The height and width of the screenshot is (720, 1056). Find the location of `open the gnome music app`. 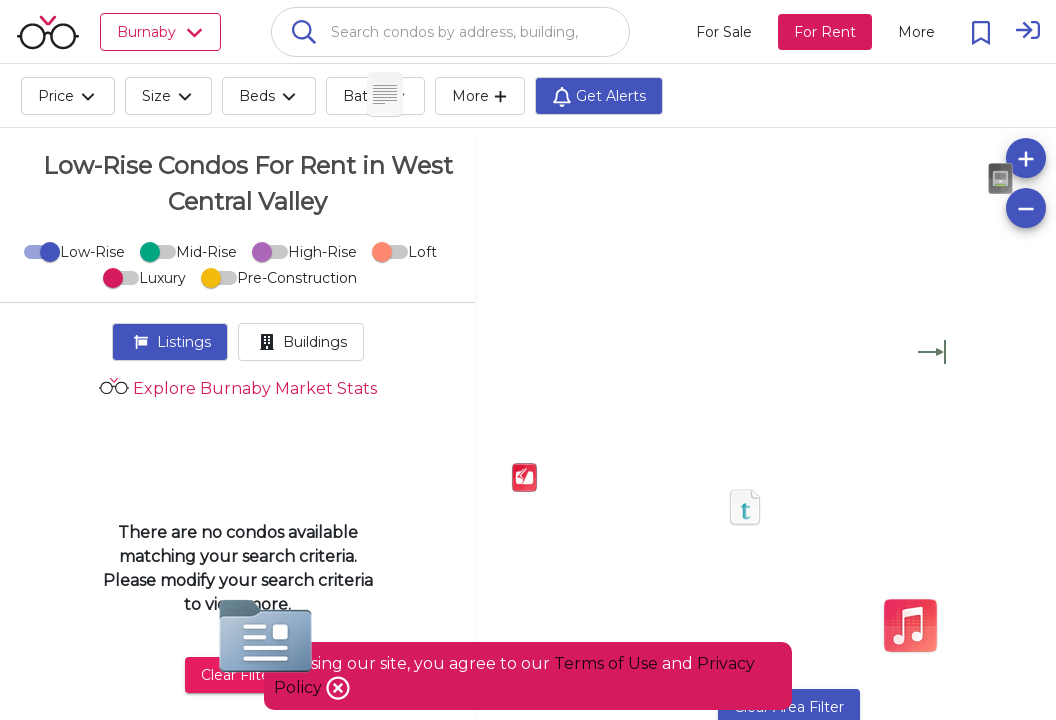

open the gnome music app is located at coordinates (910, 625).